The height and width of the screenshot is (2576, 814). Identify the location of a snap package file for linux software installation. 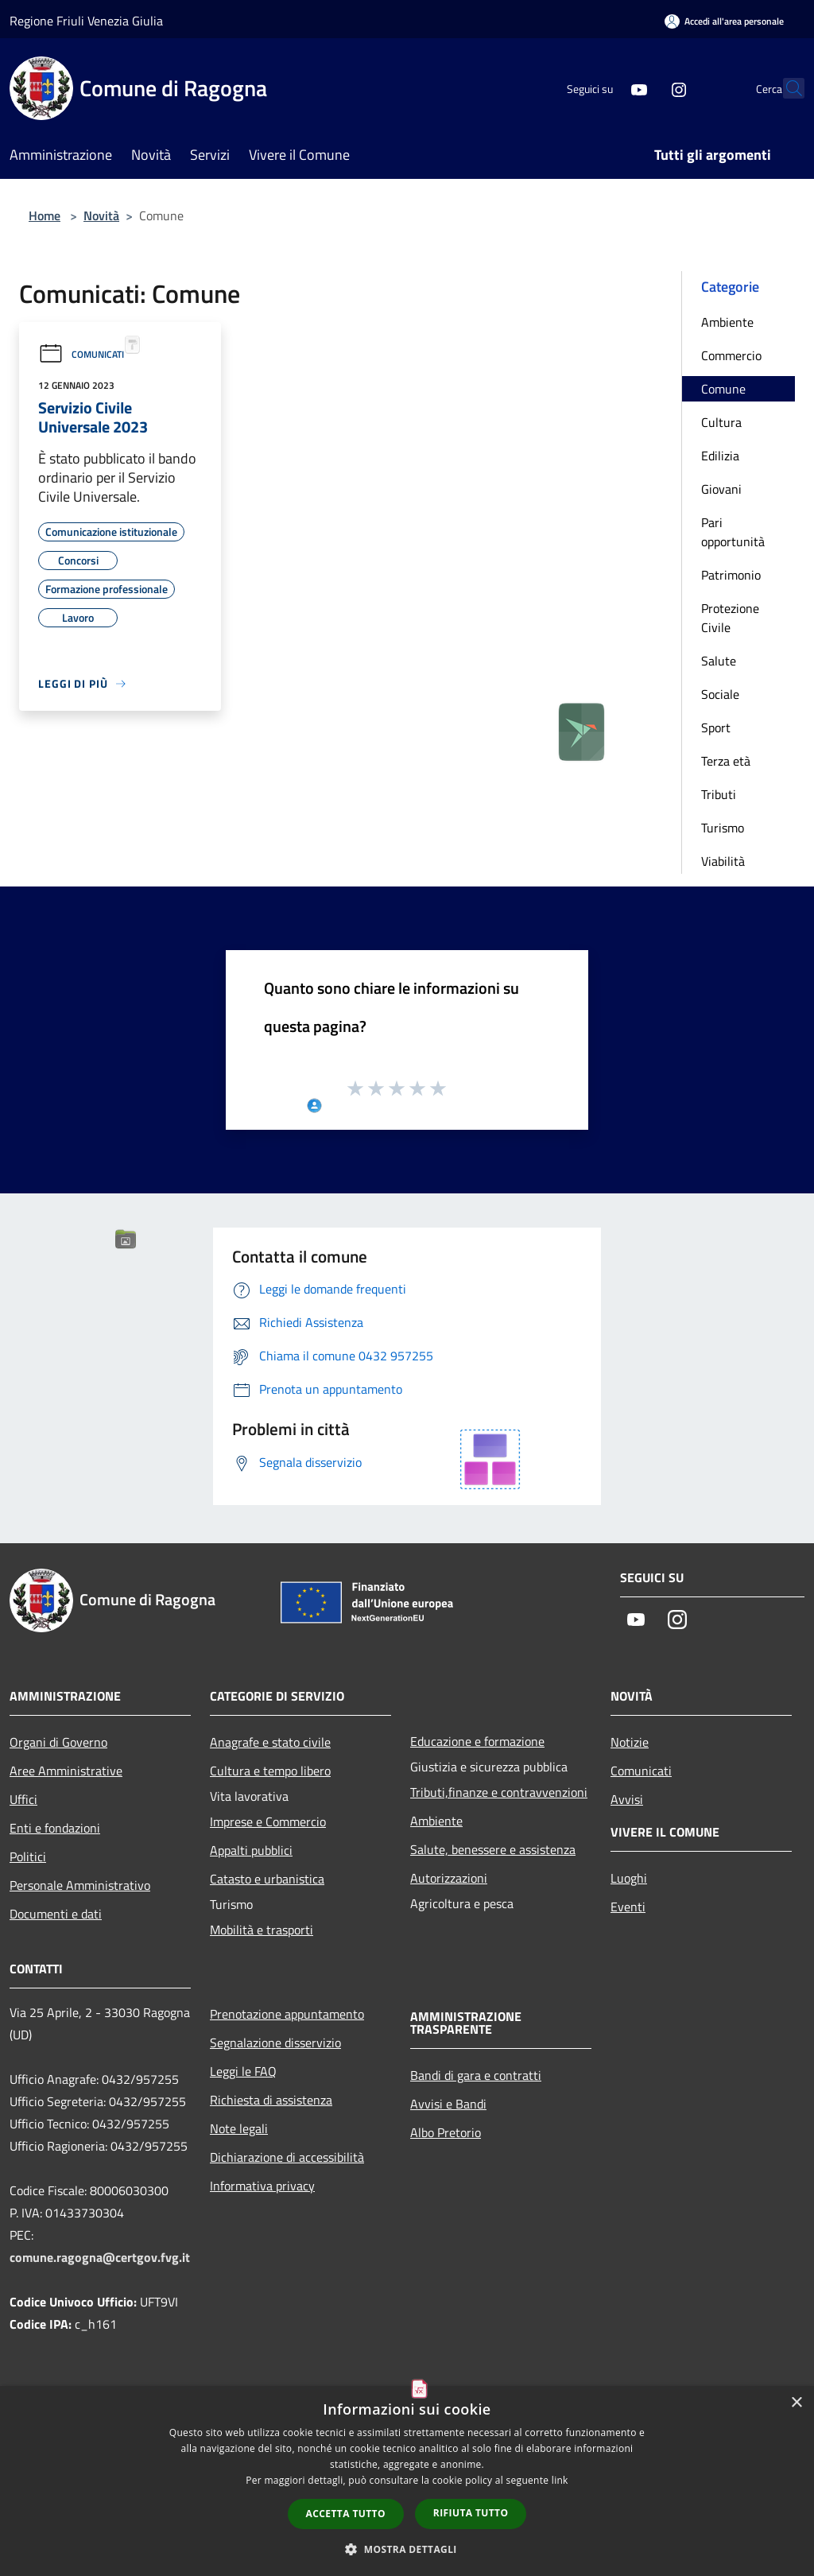
(581, 731).